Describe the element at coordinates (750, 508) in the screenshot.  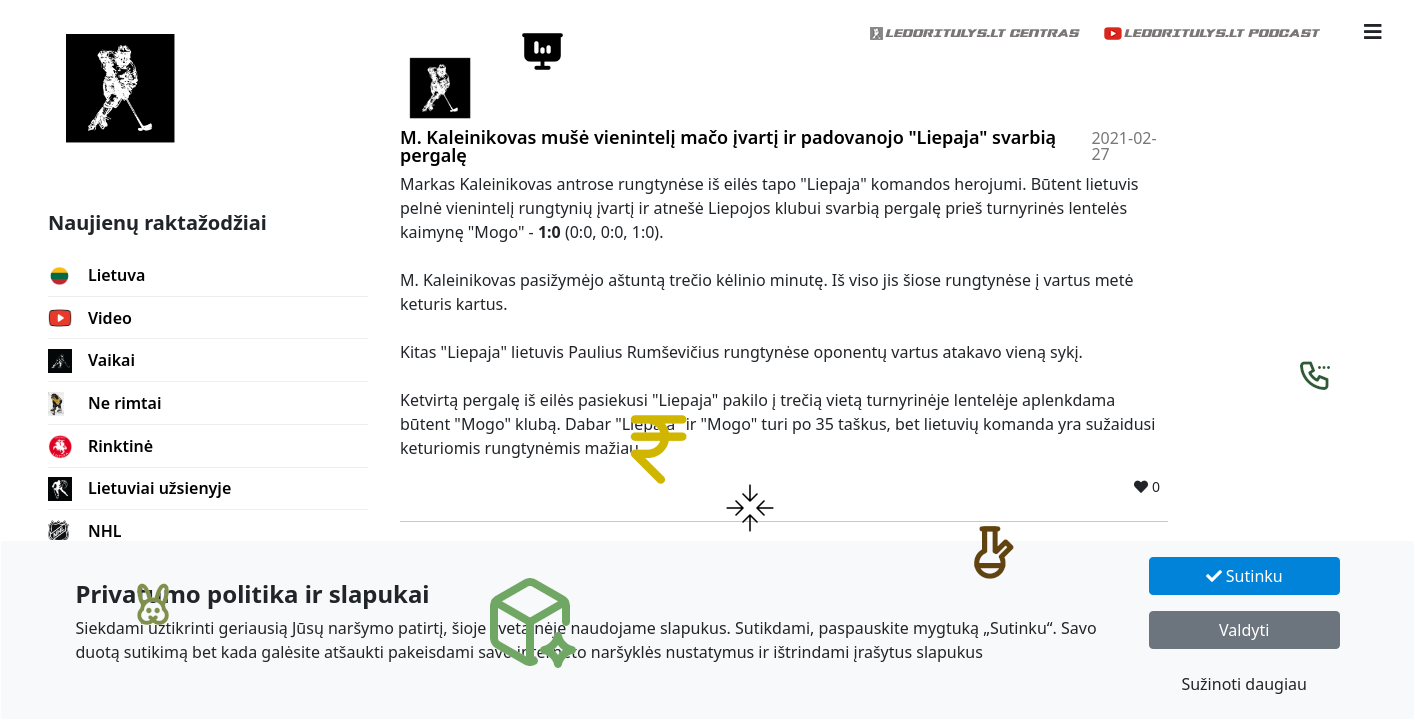
I see `collapse or minimize content from all sides` at that location.